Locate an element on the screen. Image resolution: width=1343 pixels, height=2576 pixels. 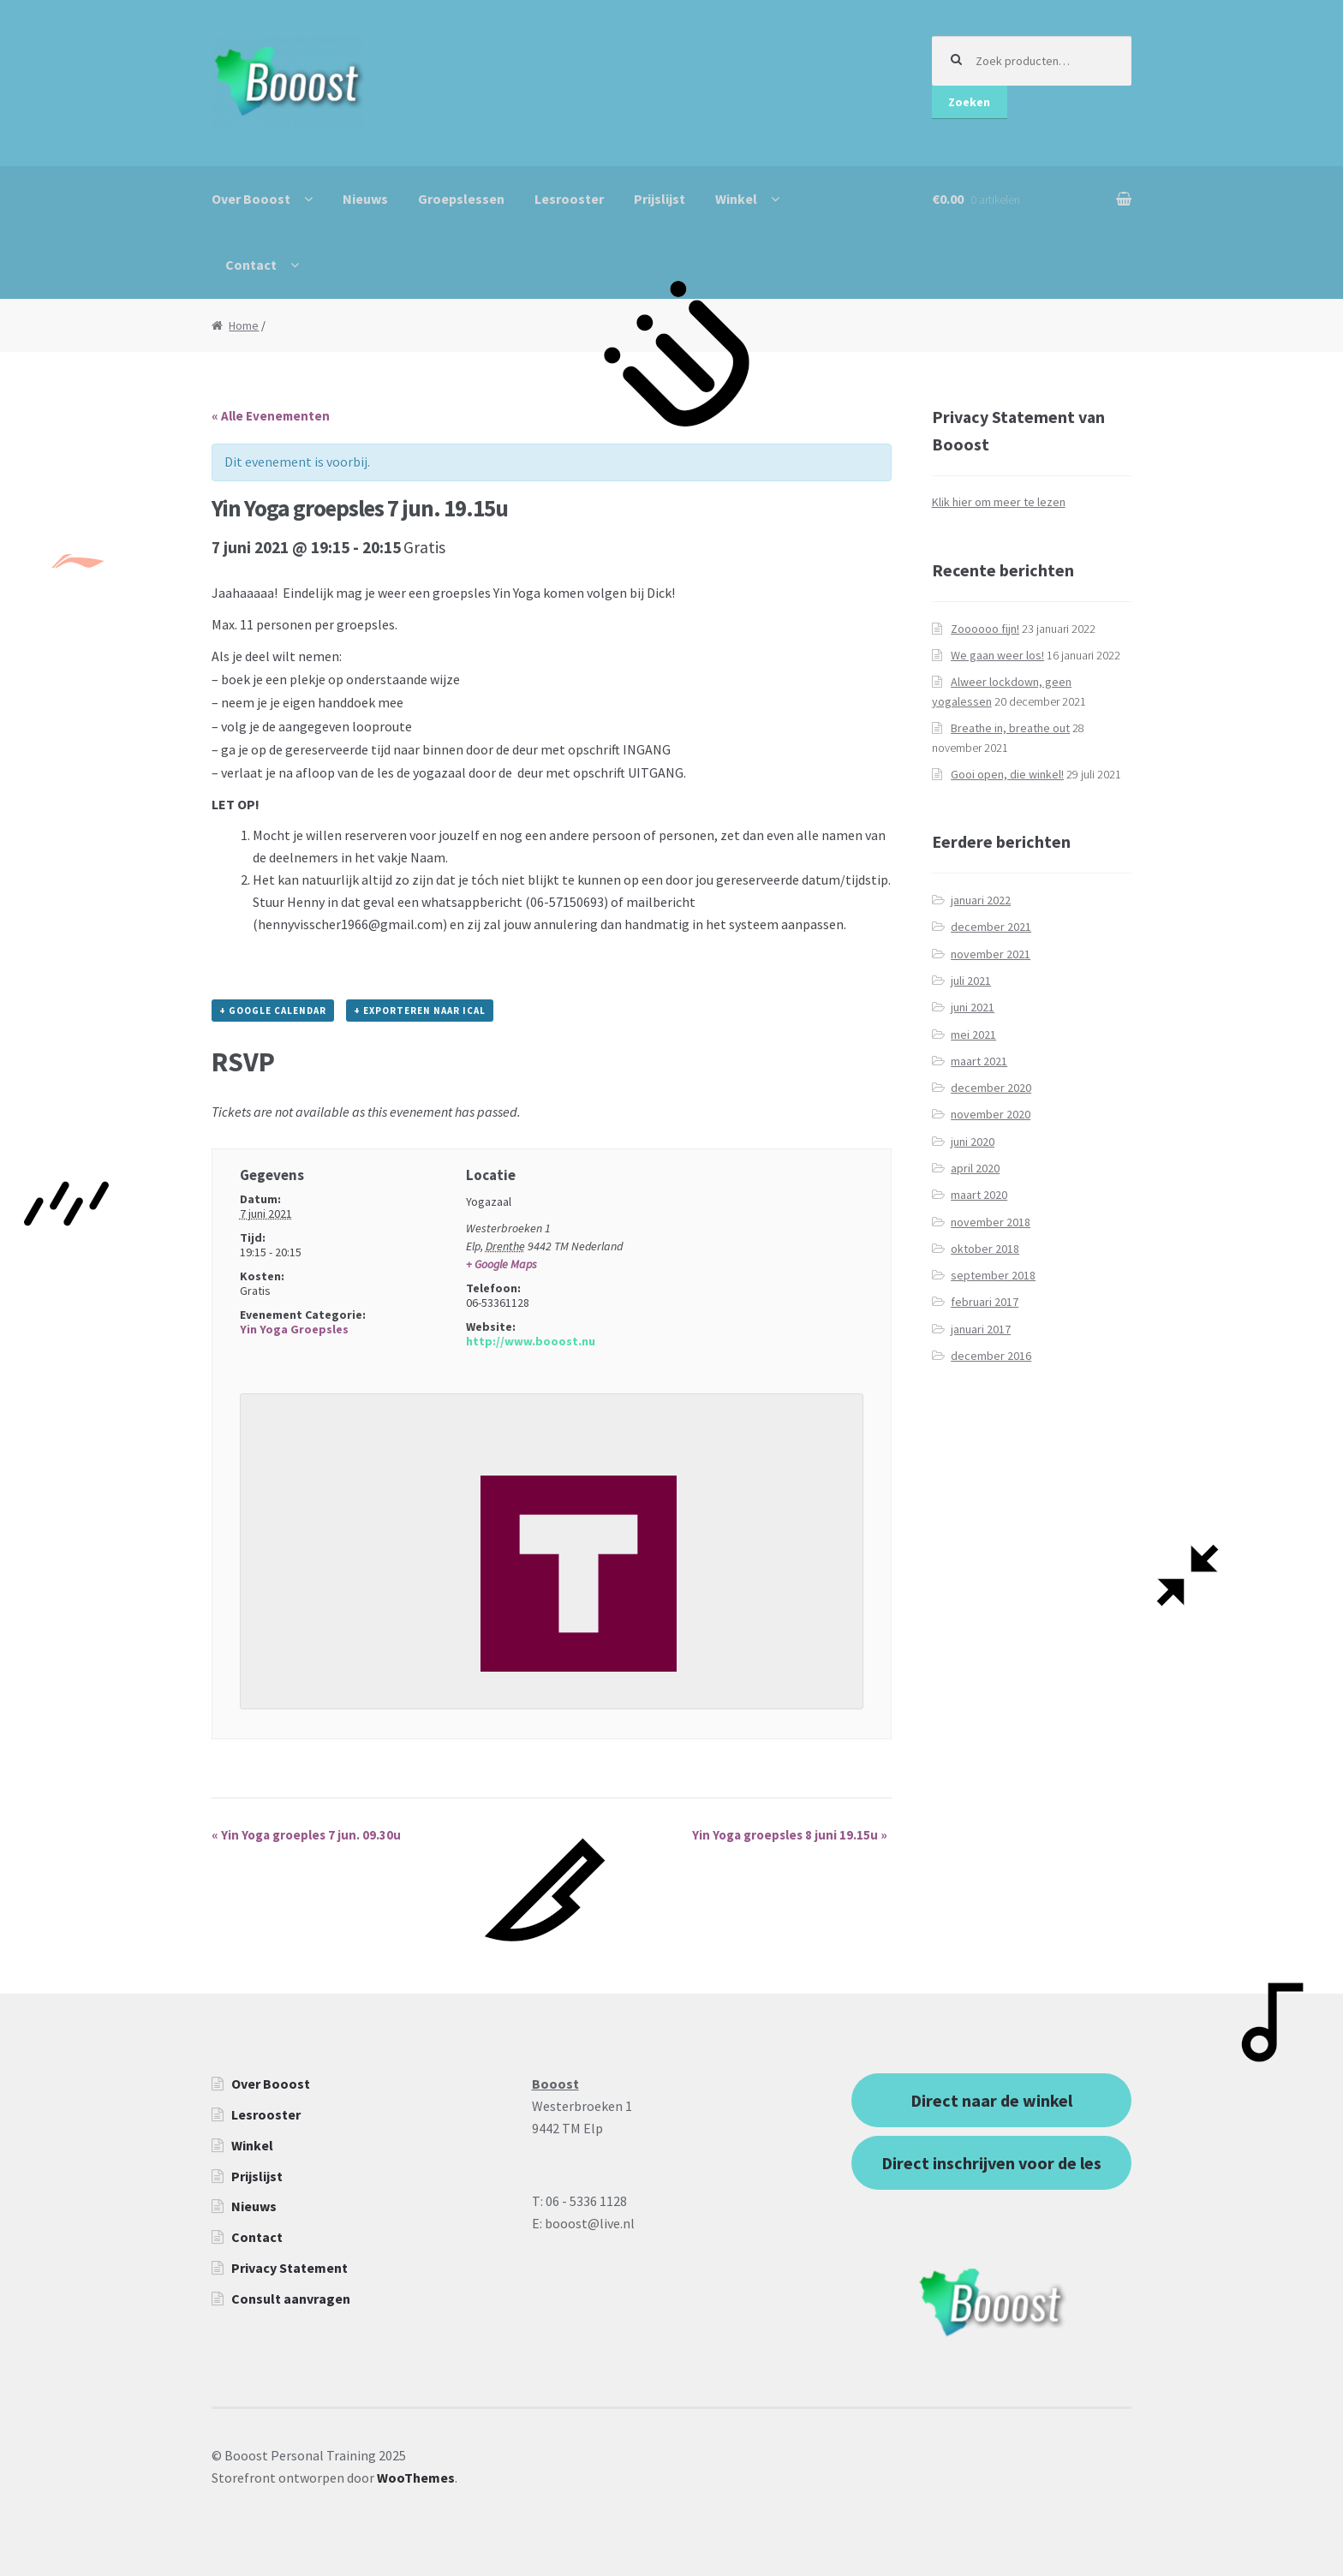
drizzle ORM logo is located at coordinates (66, 1203).